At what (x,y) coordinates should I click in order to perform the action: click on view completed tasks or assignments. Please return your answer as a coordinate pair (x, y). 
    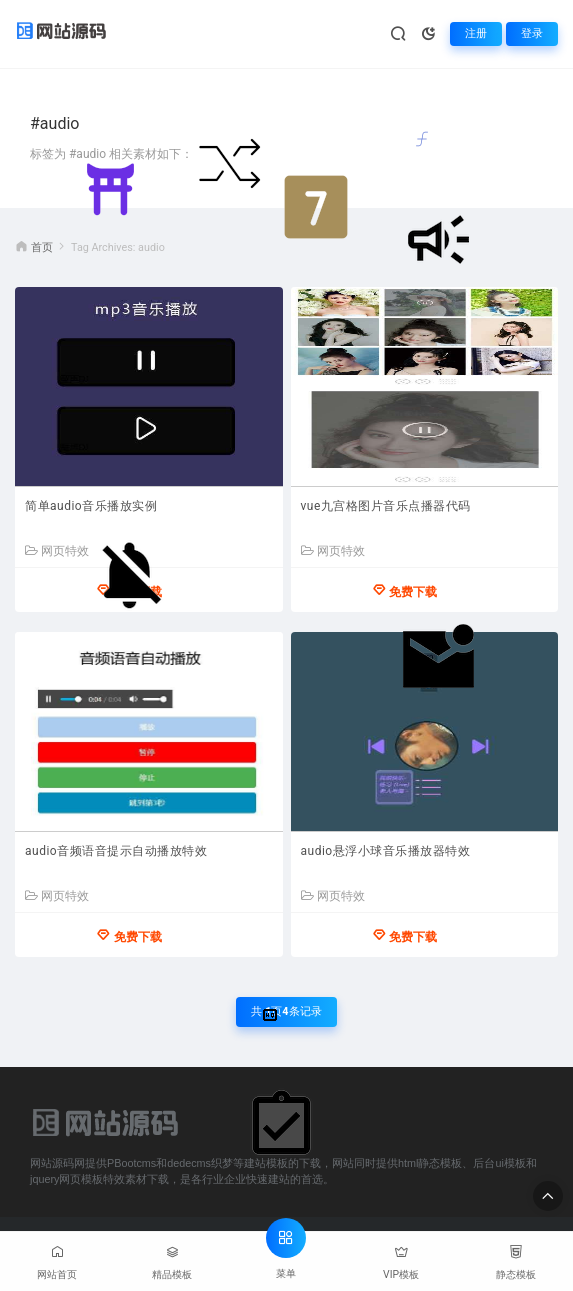
    Looking at the image, I should click on (281, 1125).